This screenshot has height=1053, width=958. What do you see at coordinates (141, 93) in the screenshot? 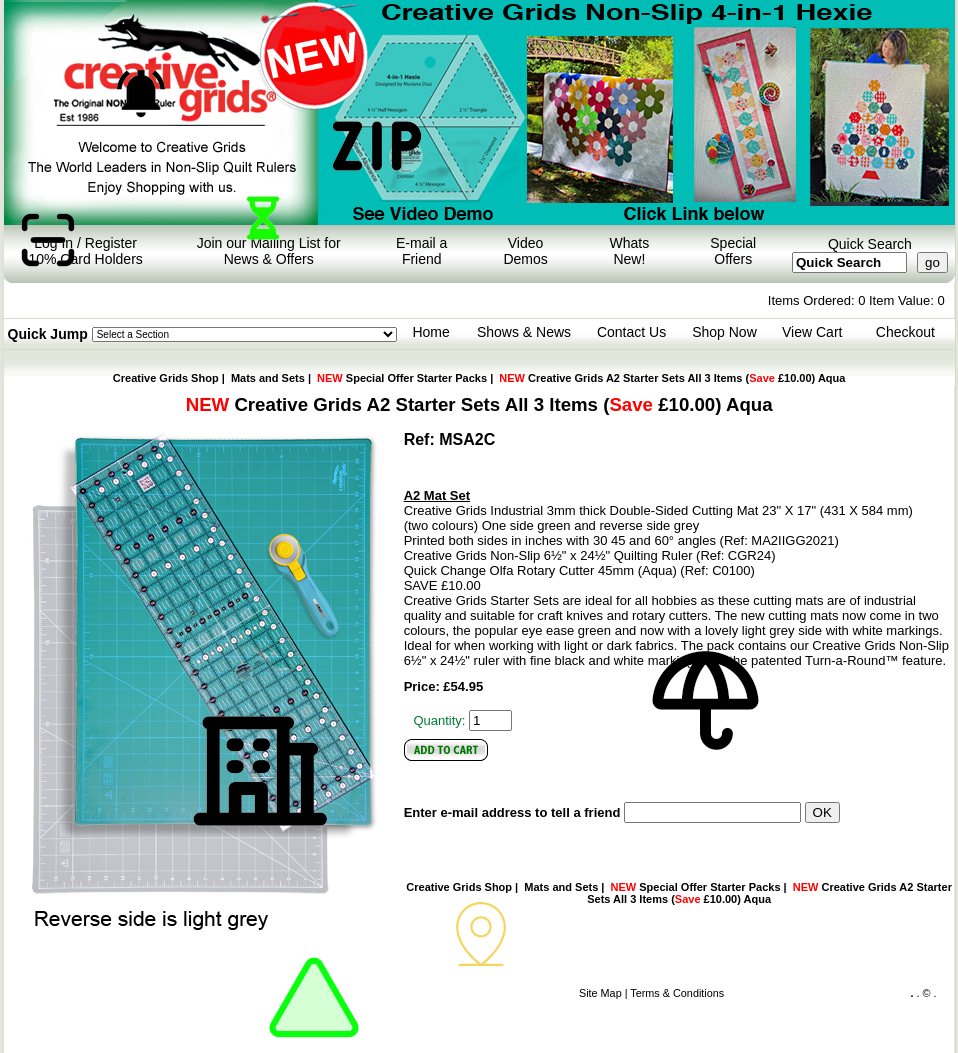
I see `indicates active or incoming notifications` at bounding box center [141, 93].